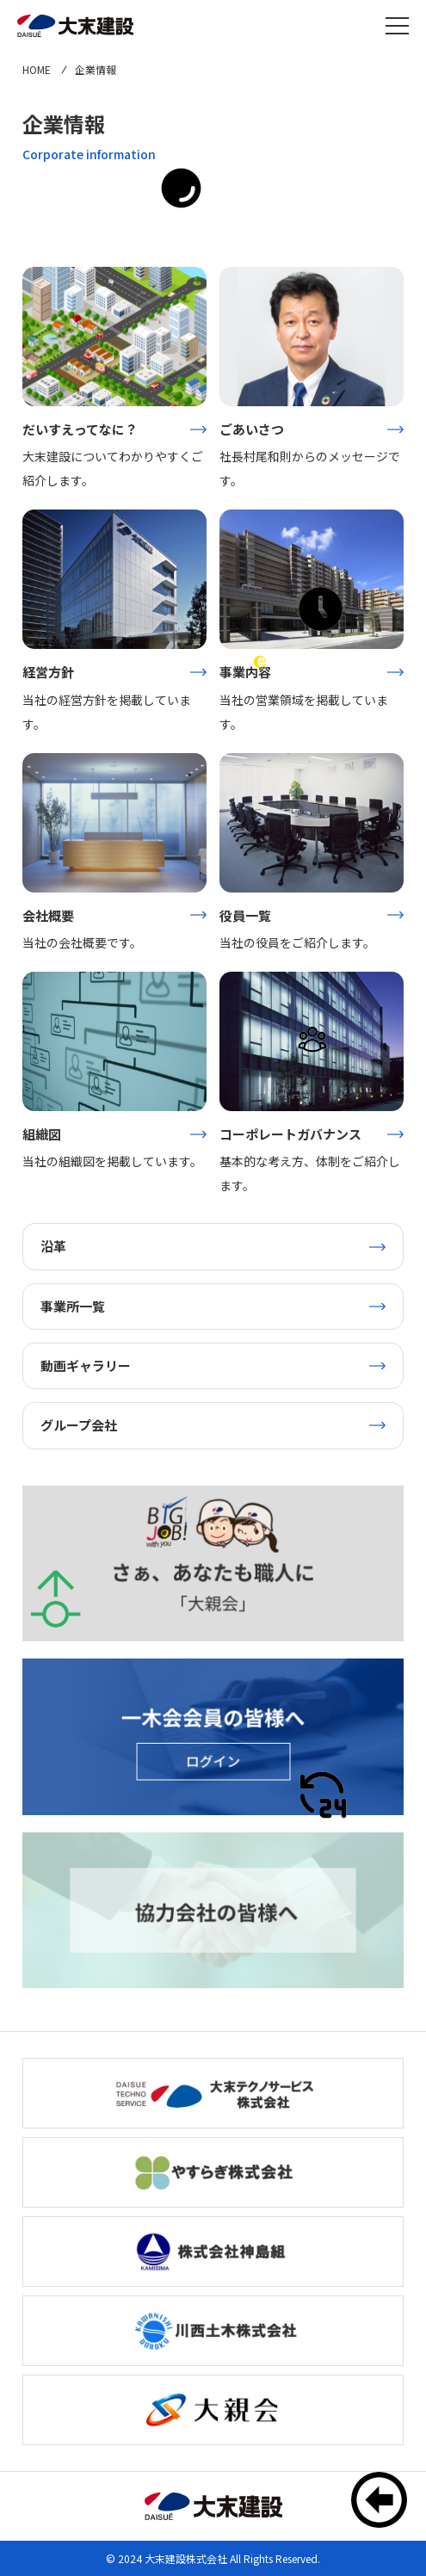  I want to click on apply inner shadow effect to bottom-right corner, so click(181, 188).